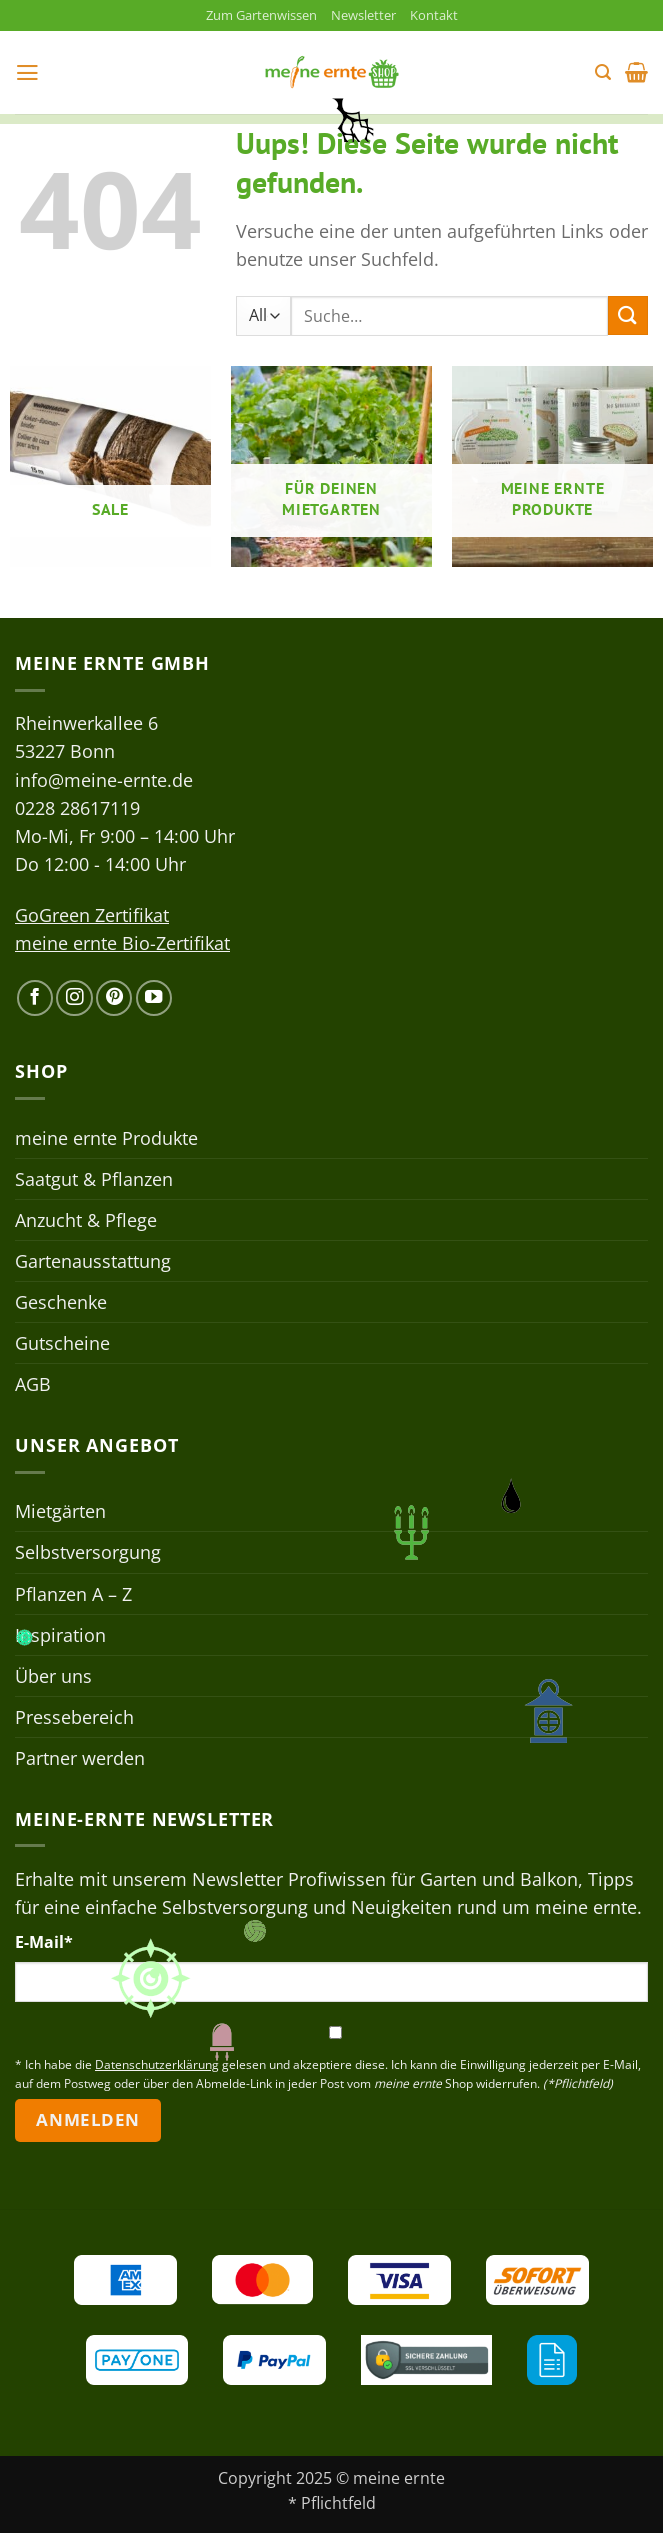  Describe the element at coordinates (150, 1979) in the screenshot. I see `activate precision aiming or sniper mode` at that location.